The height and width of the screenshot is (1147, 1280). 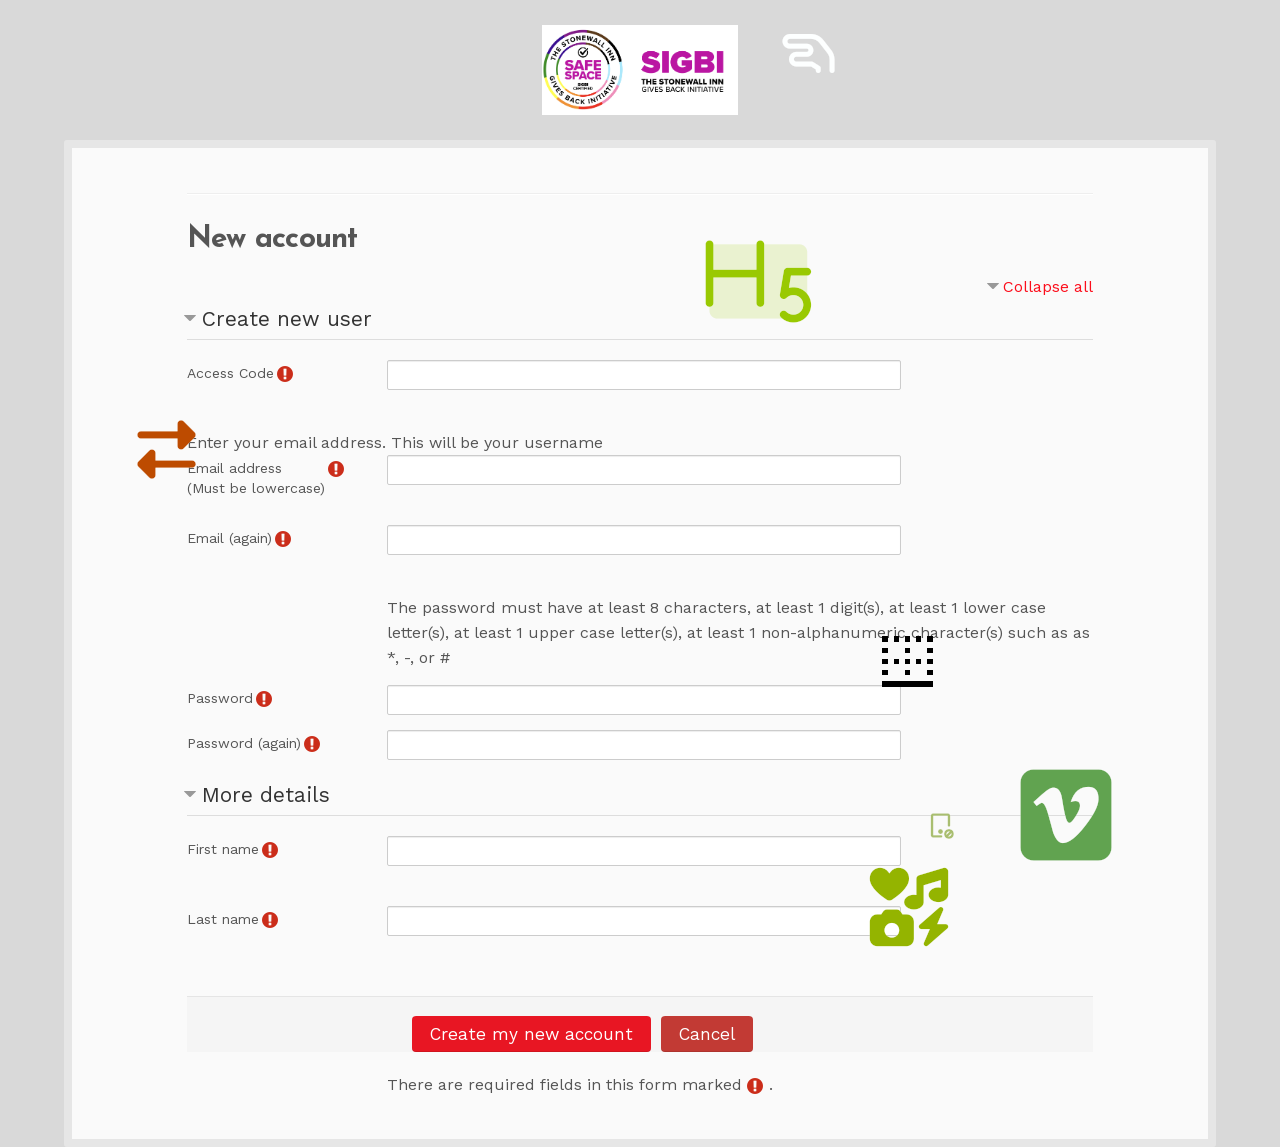 I want to click on swap or exchange items, so click(x=166, y=449).